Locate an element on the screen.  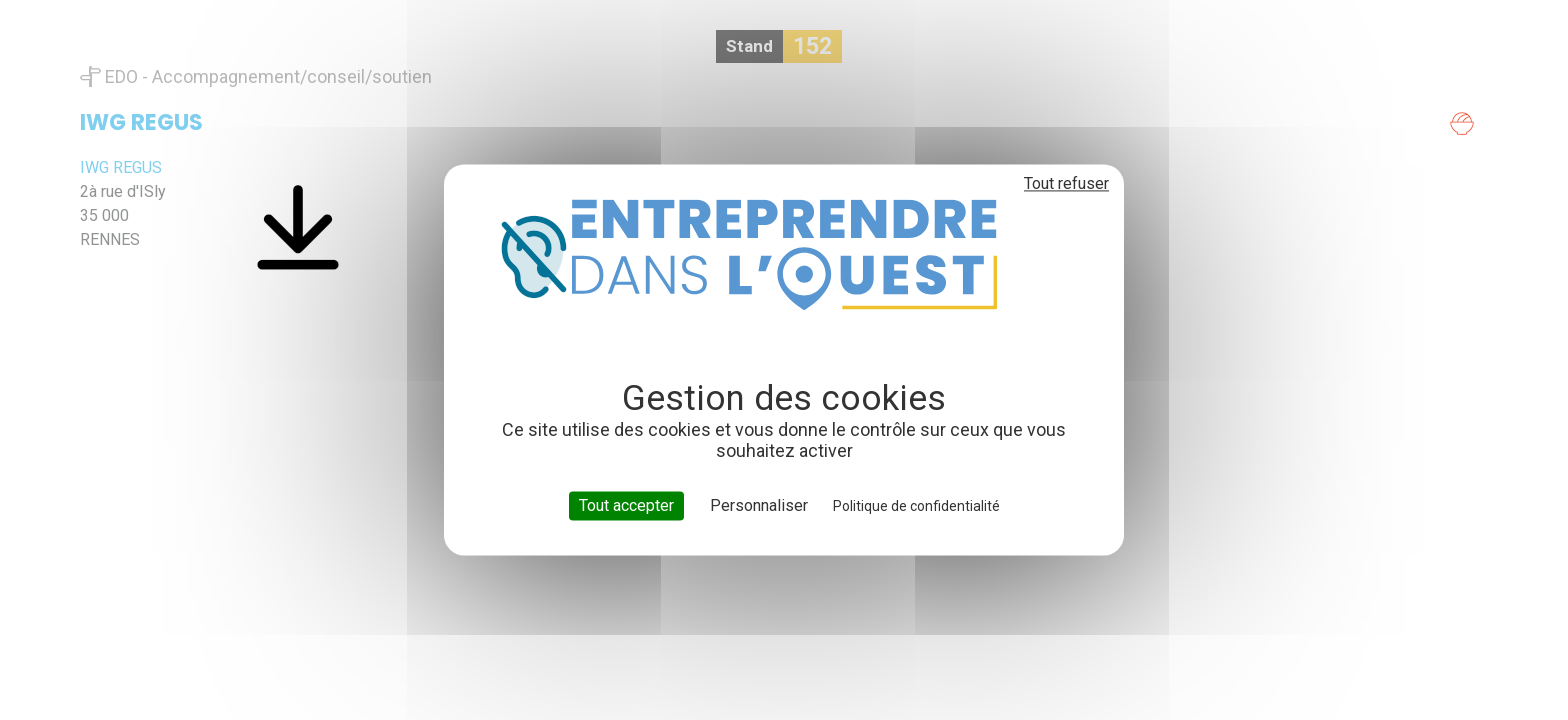
view food or meal options is located at coordinates (1462, 124).